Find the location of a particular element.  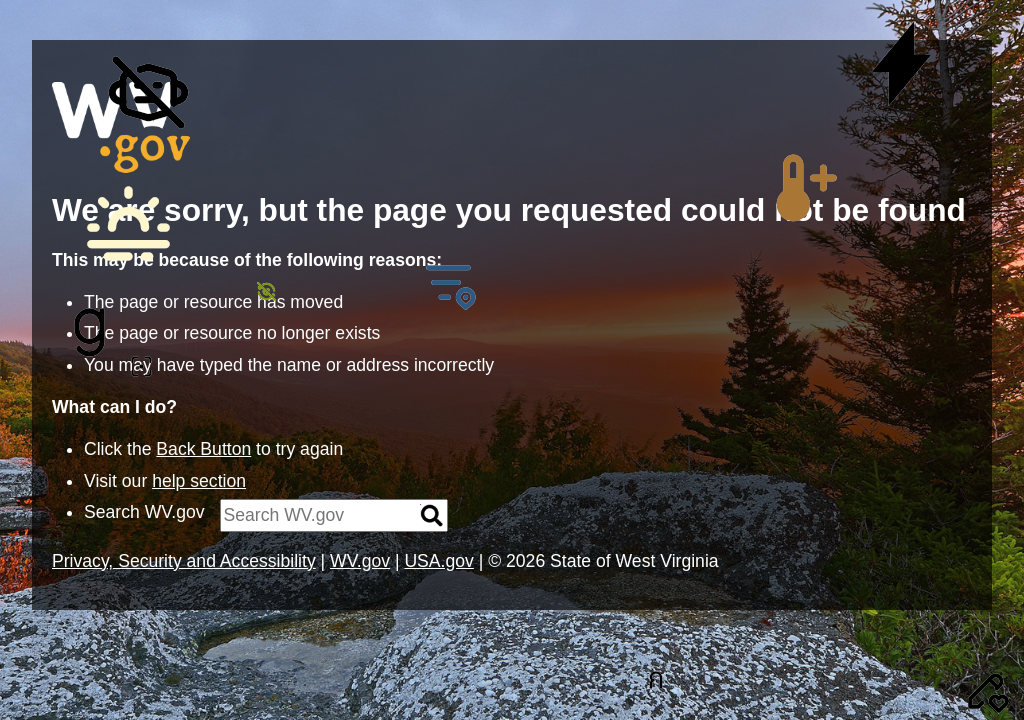

switch to Thai language input is located at coordinates (656, 680).